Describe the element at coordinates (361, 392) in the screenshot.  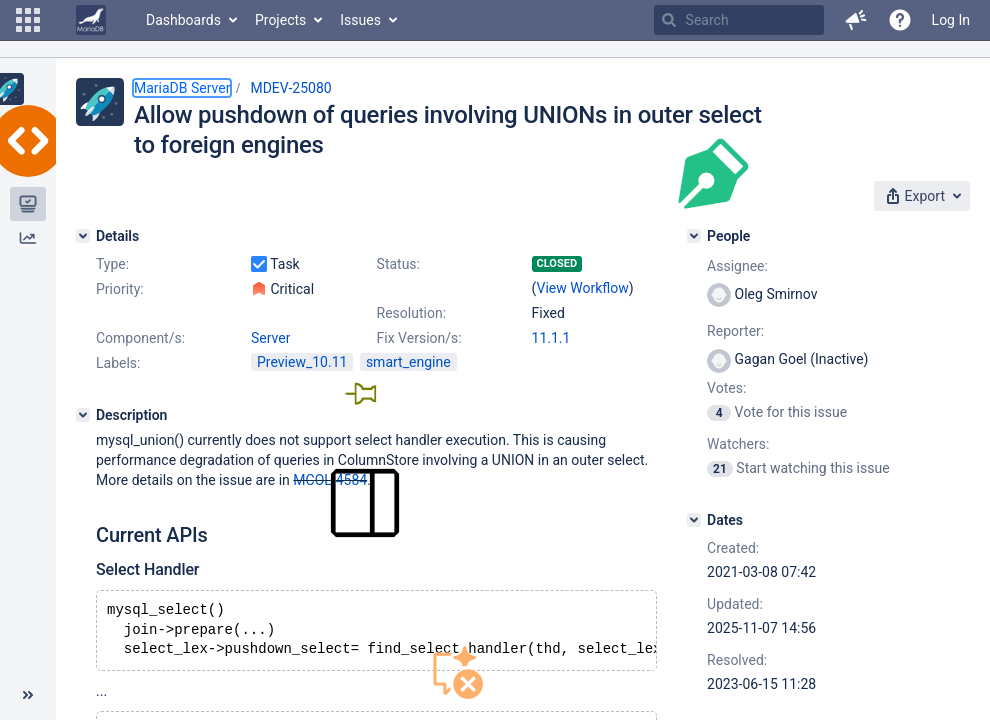
I see `pin an item to keep it visible` at that location.